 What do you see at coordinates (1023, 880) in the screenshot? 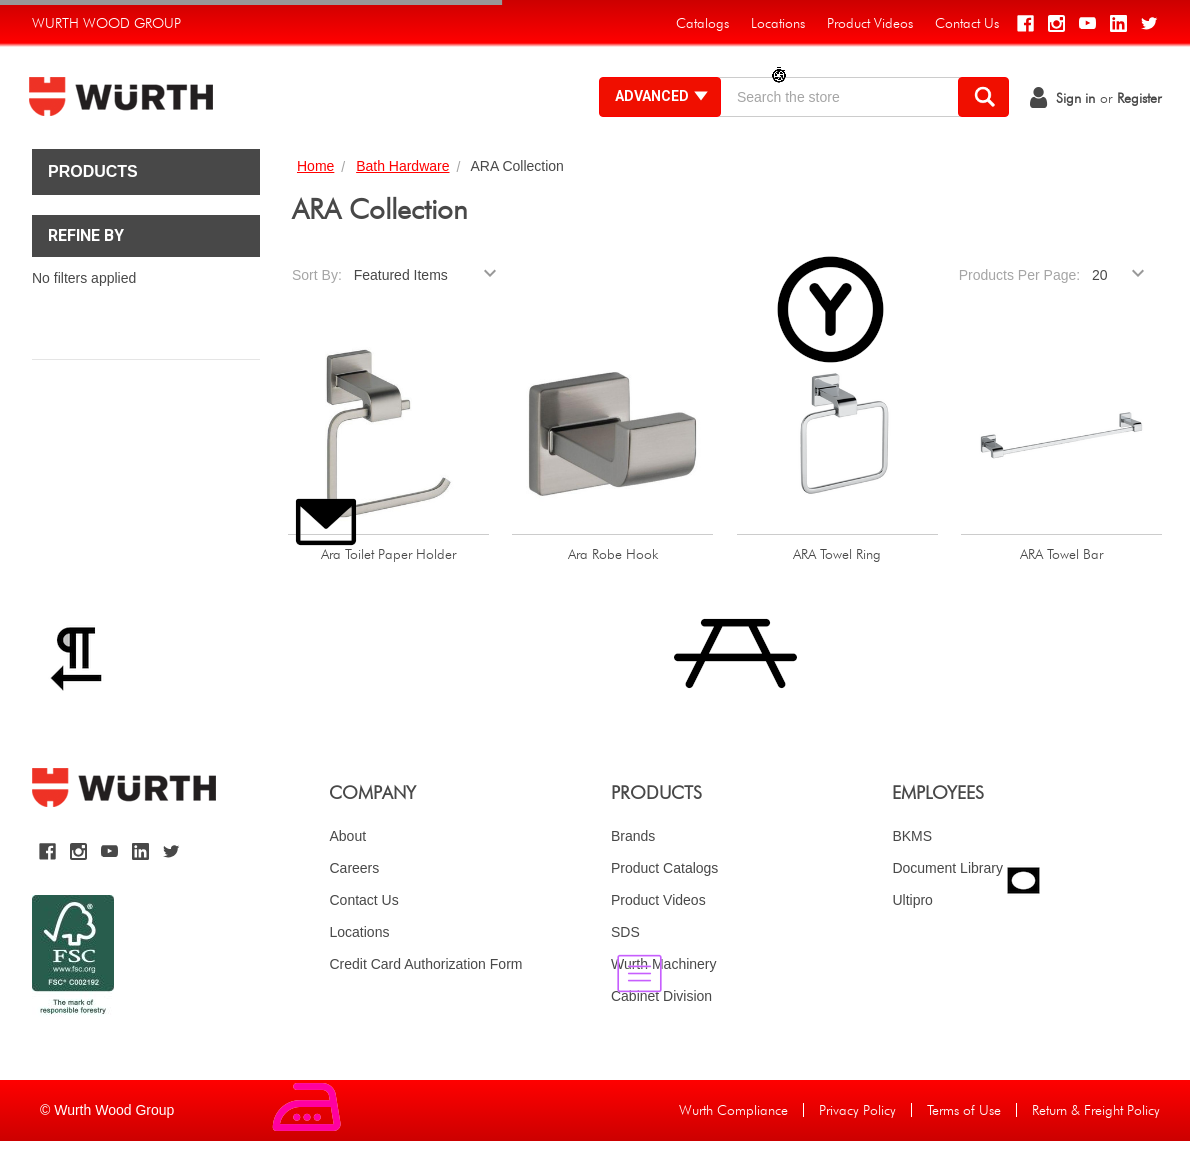
I see `apply vignette effect to photo` at bounding box center [1023, 880].